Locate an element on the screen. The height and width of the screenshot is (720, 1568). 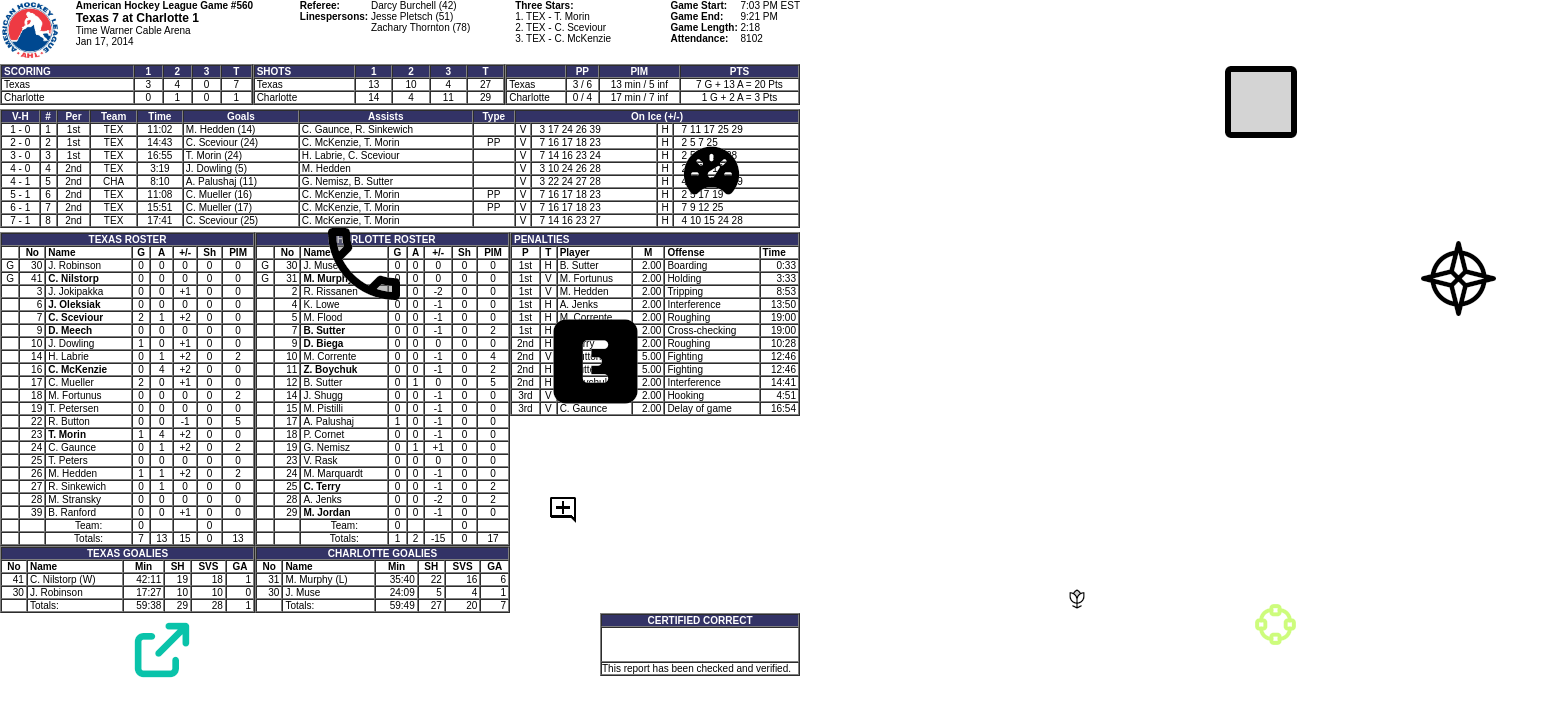
indicates an "E" rating or classification is located at coordinates (595, 361).